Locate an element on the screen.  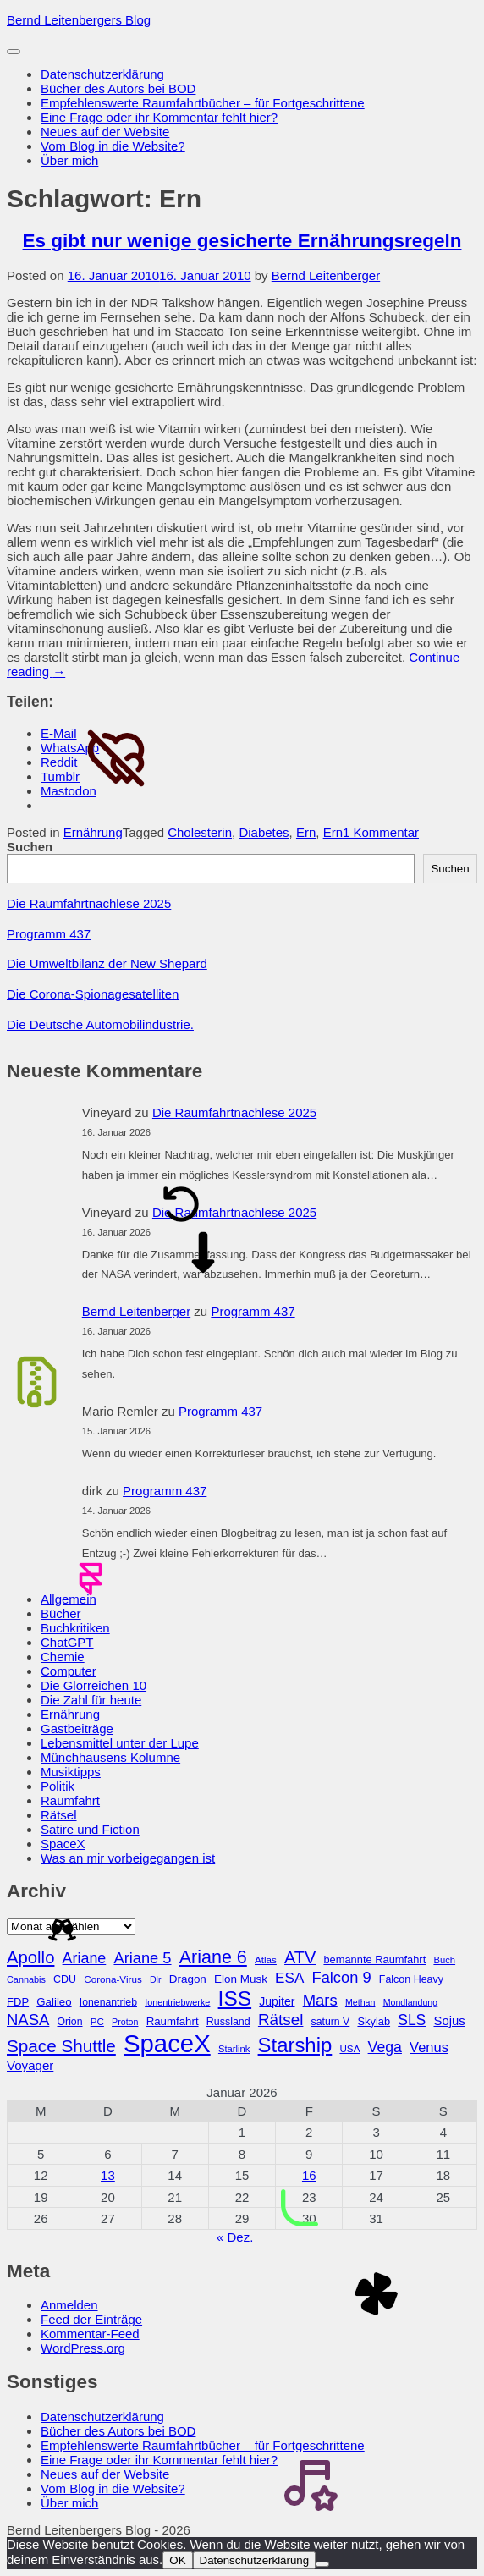
adjust car ventilation settings is located at coordinates (376, 2293).